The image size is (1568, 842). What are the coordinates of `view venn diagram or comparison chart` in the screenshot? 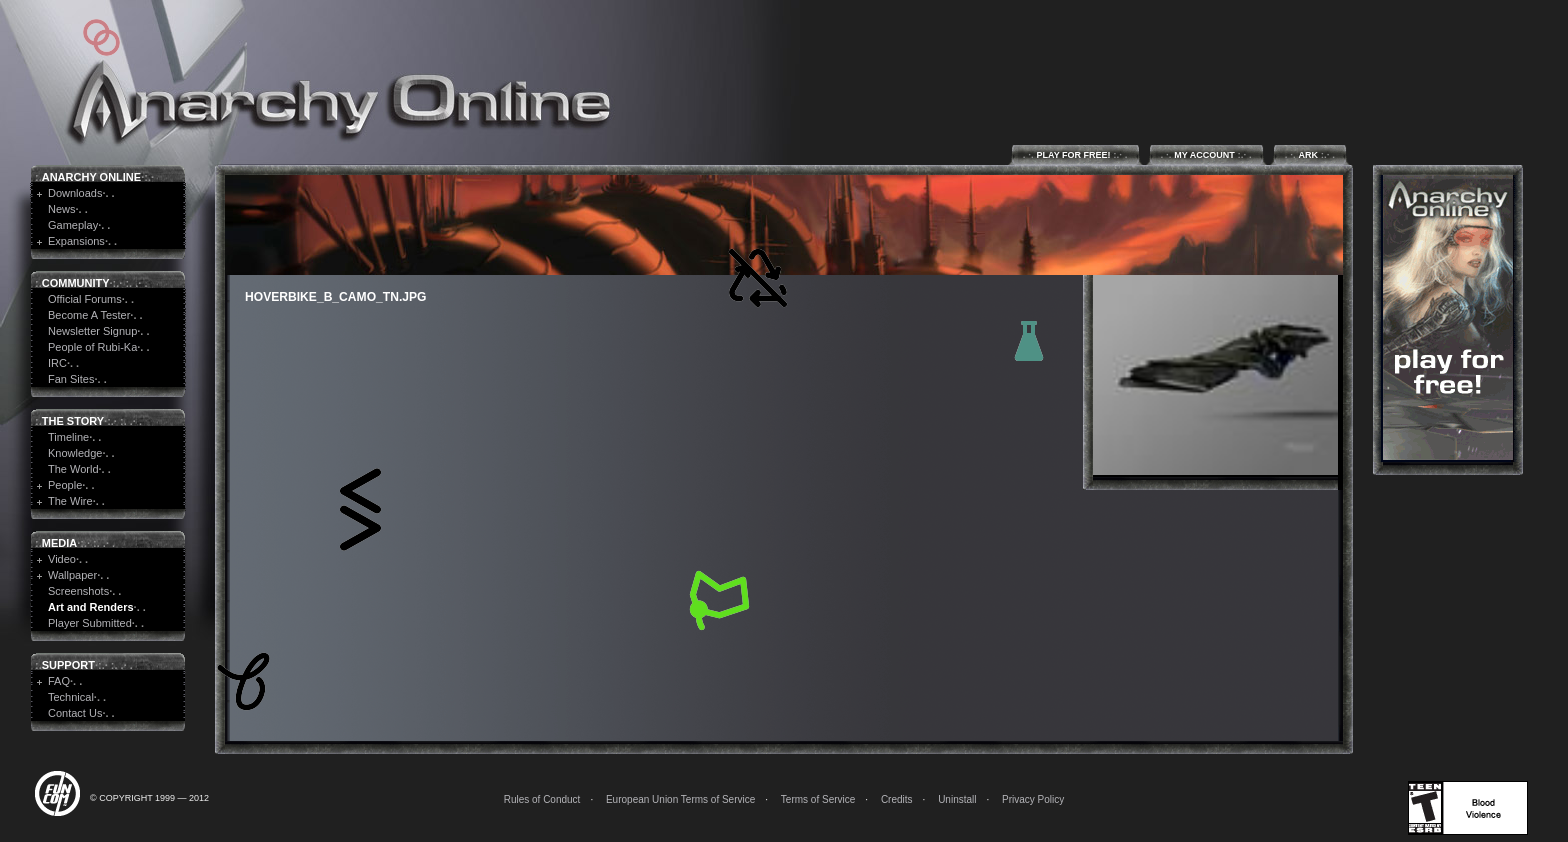 It's located at (101, 37).